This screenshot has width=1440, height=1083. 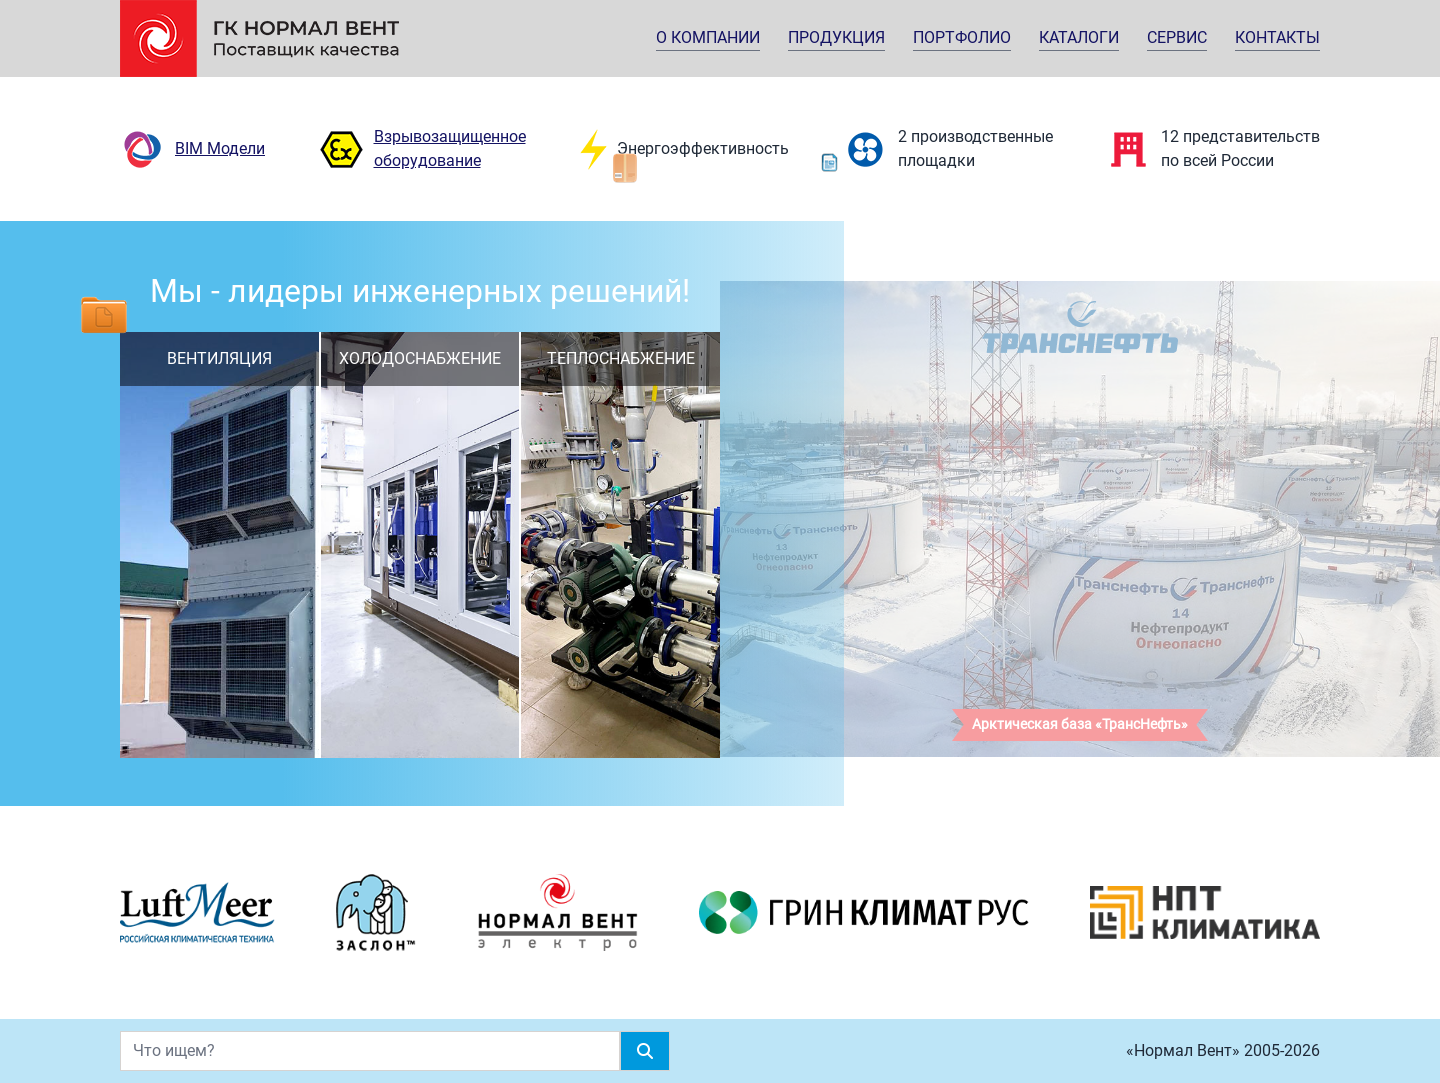 What do you see at coordinates (104, 315) in the screenshot?
I see `open your documents folder` at bounding box center [104, 315].